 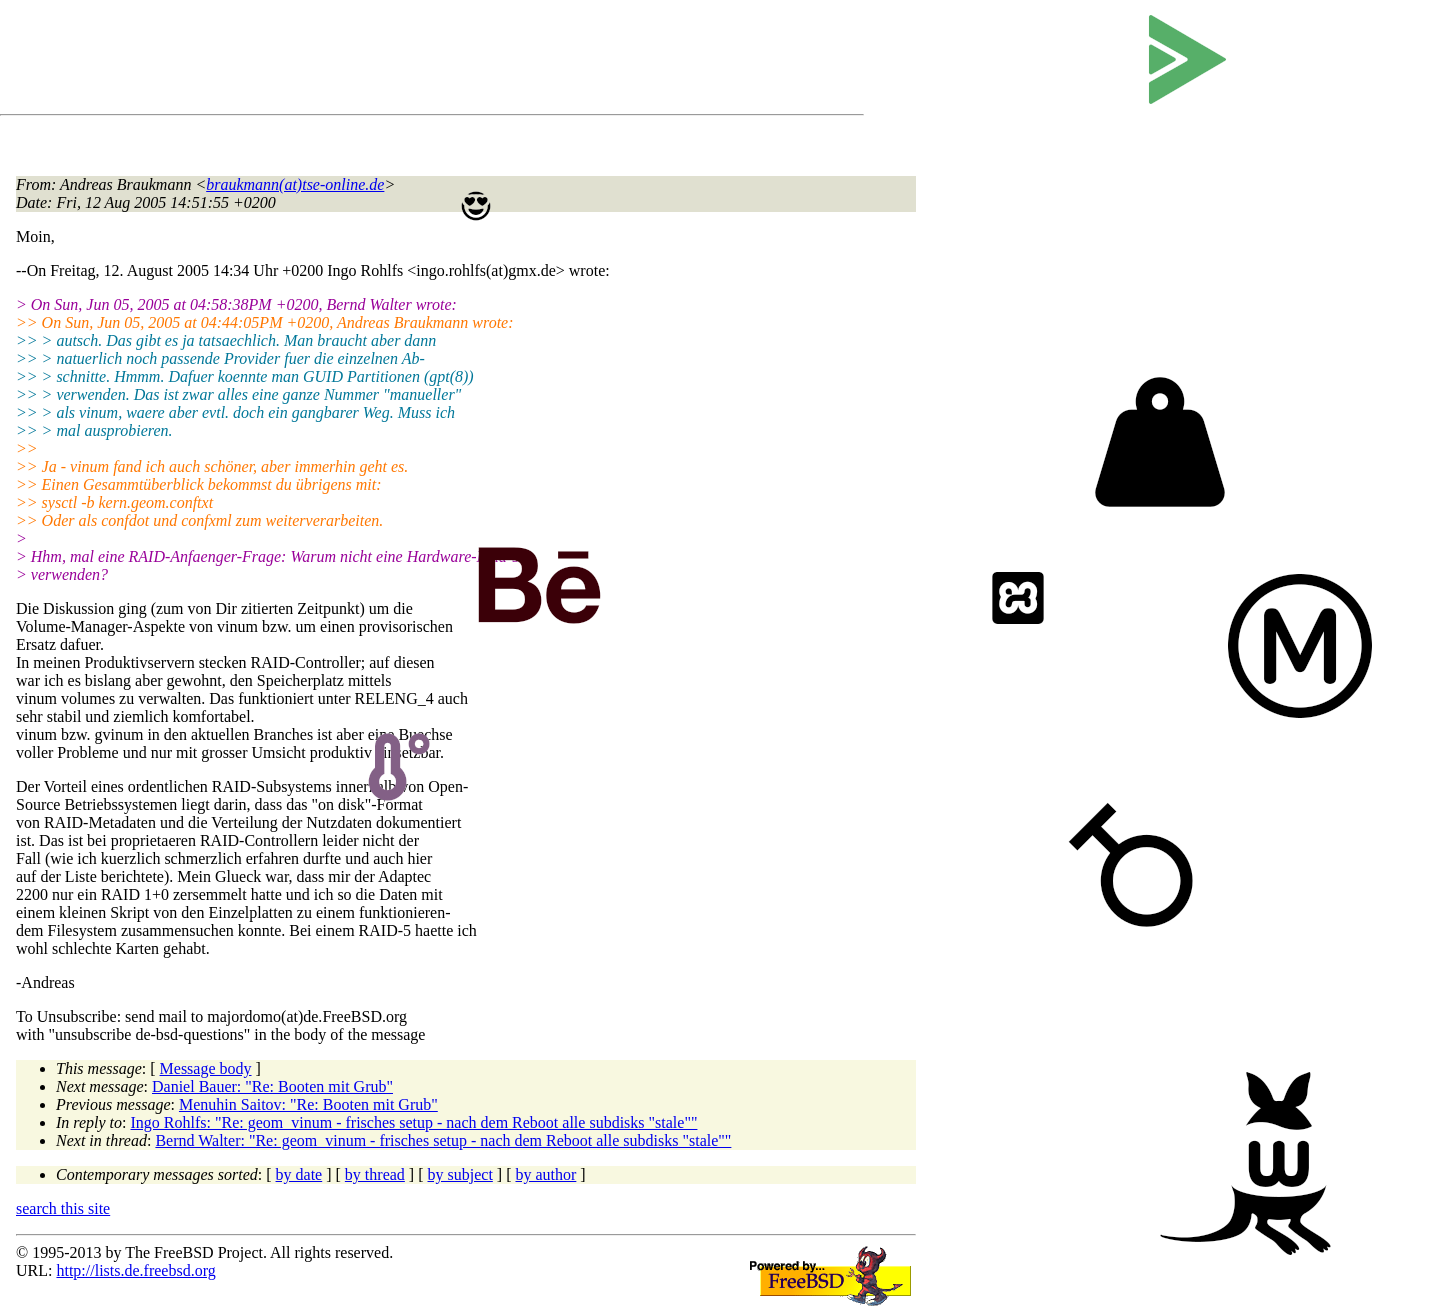 What do you see at coordinates (1160, 442) in the screenshot?
I see `adjust weight or mass settings` at bounding box center [1160, 442].